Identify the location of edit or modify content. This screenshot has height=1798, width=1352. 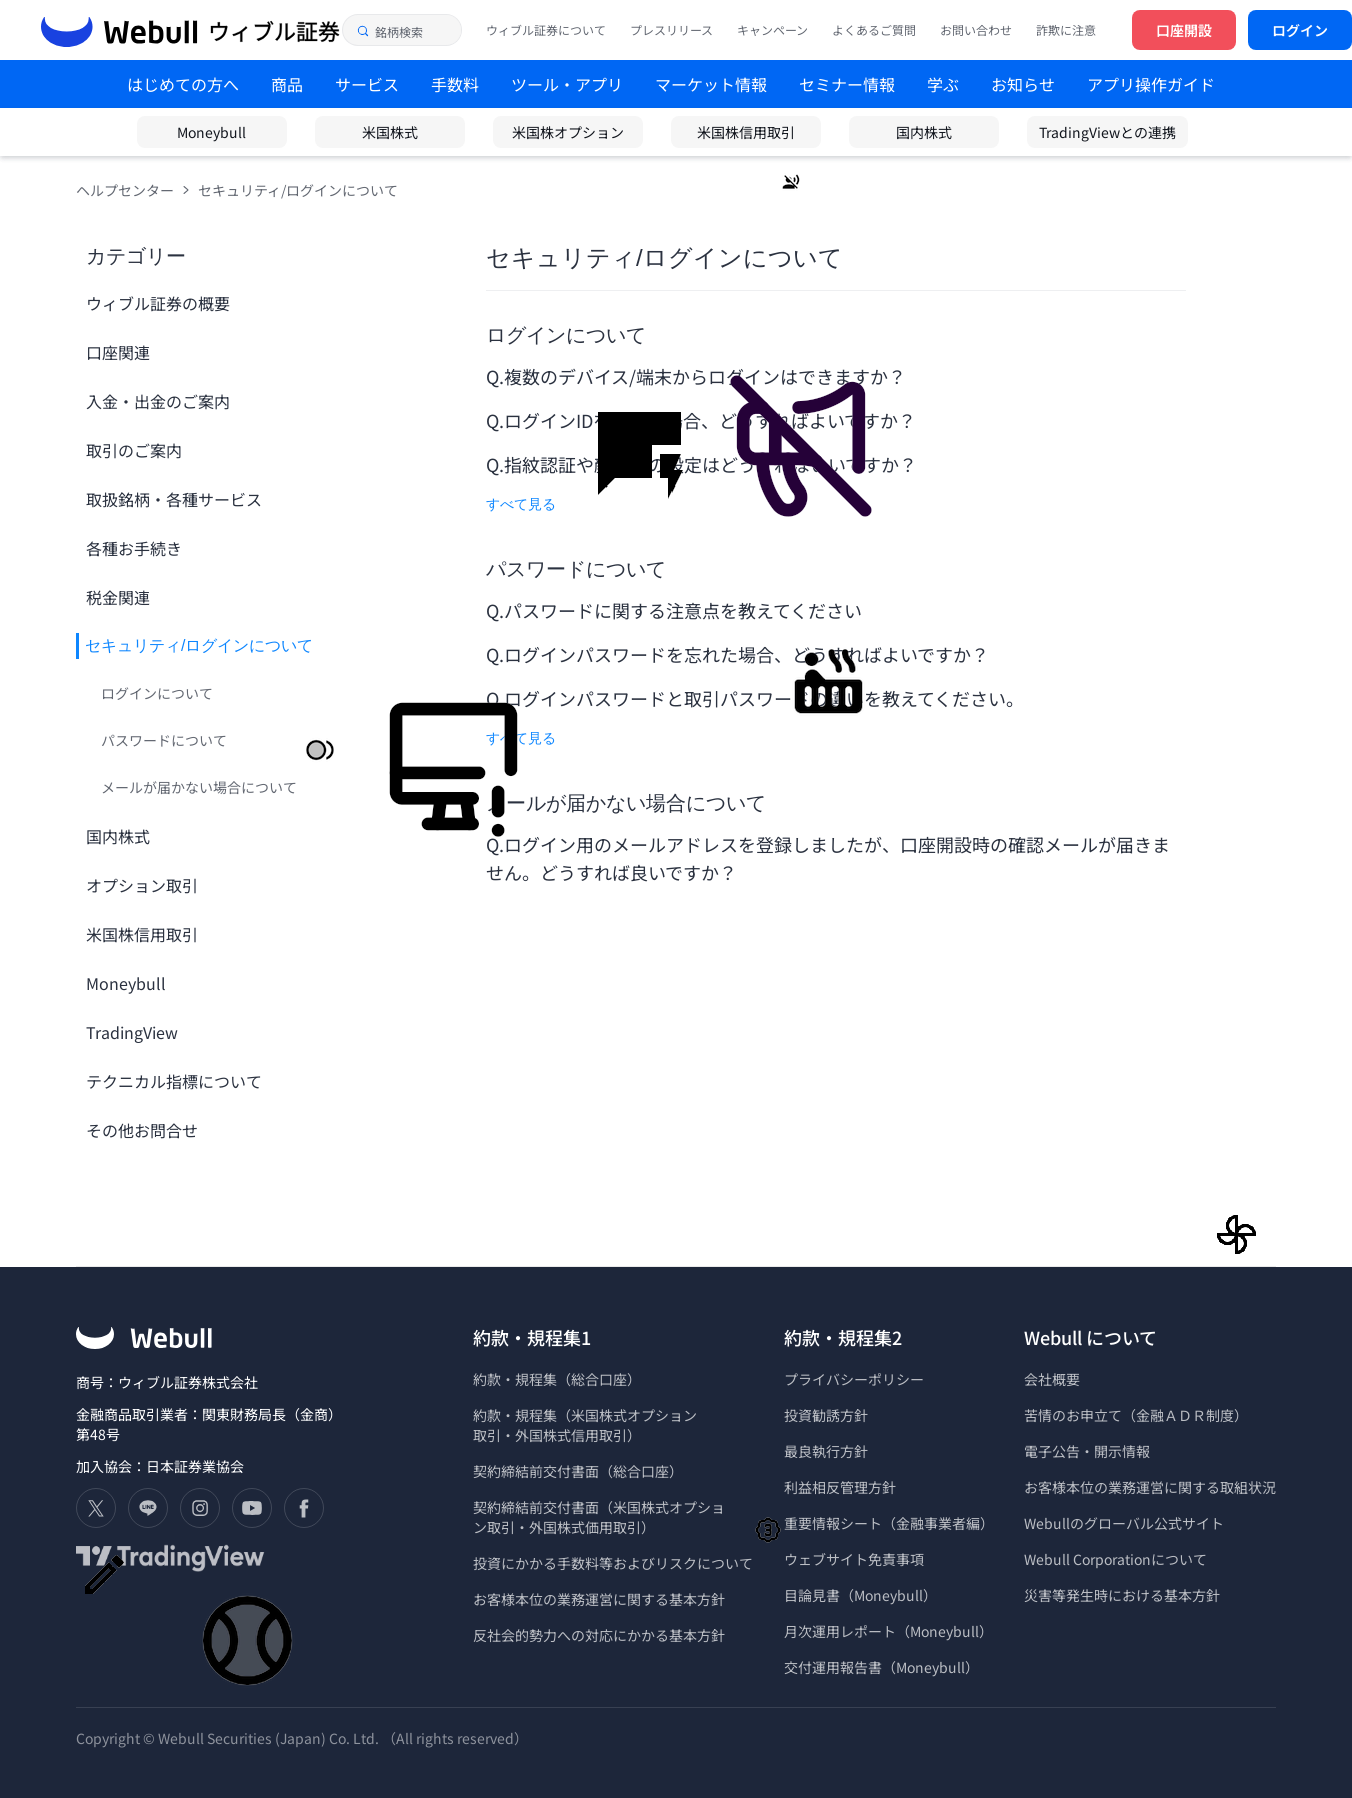
(104, 1574).